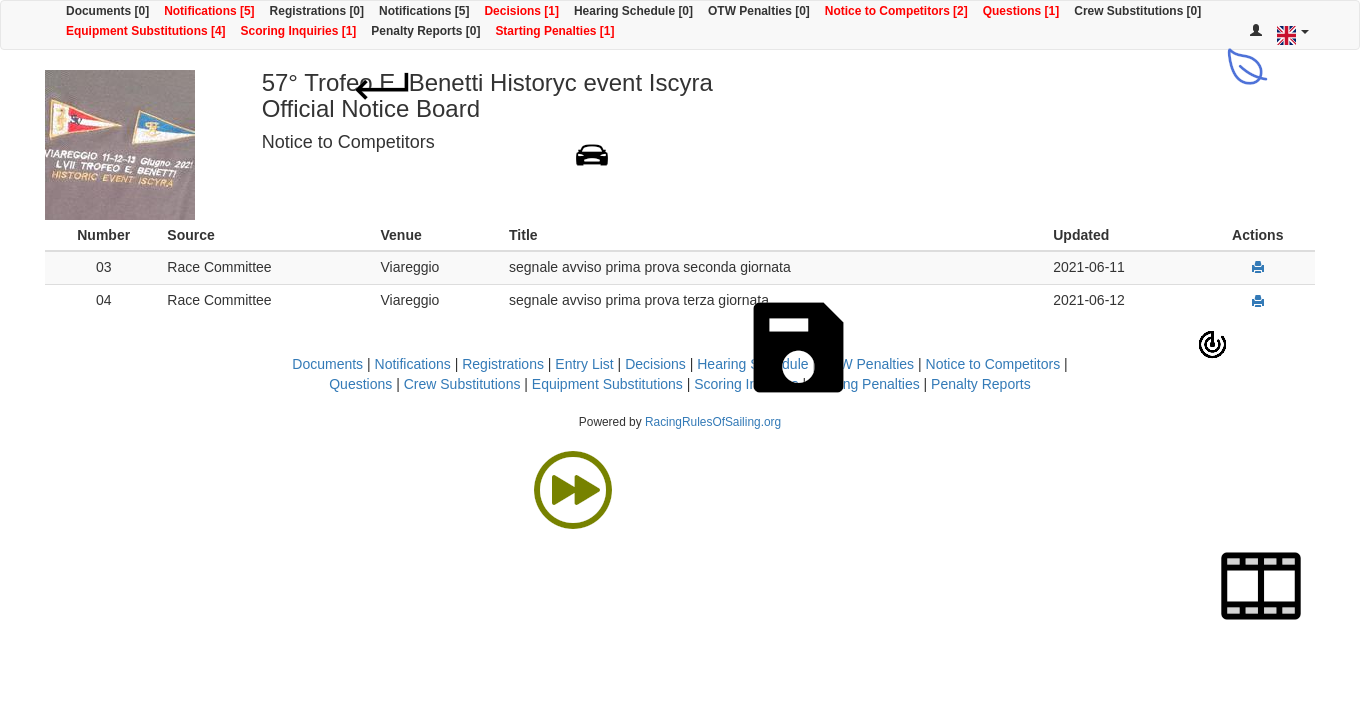 The width and height of the screenshot is (1360, 720). I want to click on access sports car or vehicle settings, so click(592, 155).